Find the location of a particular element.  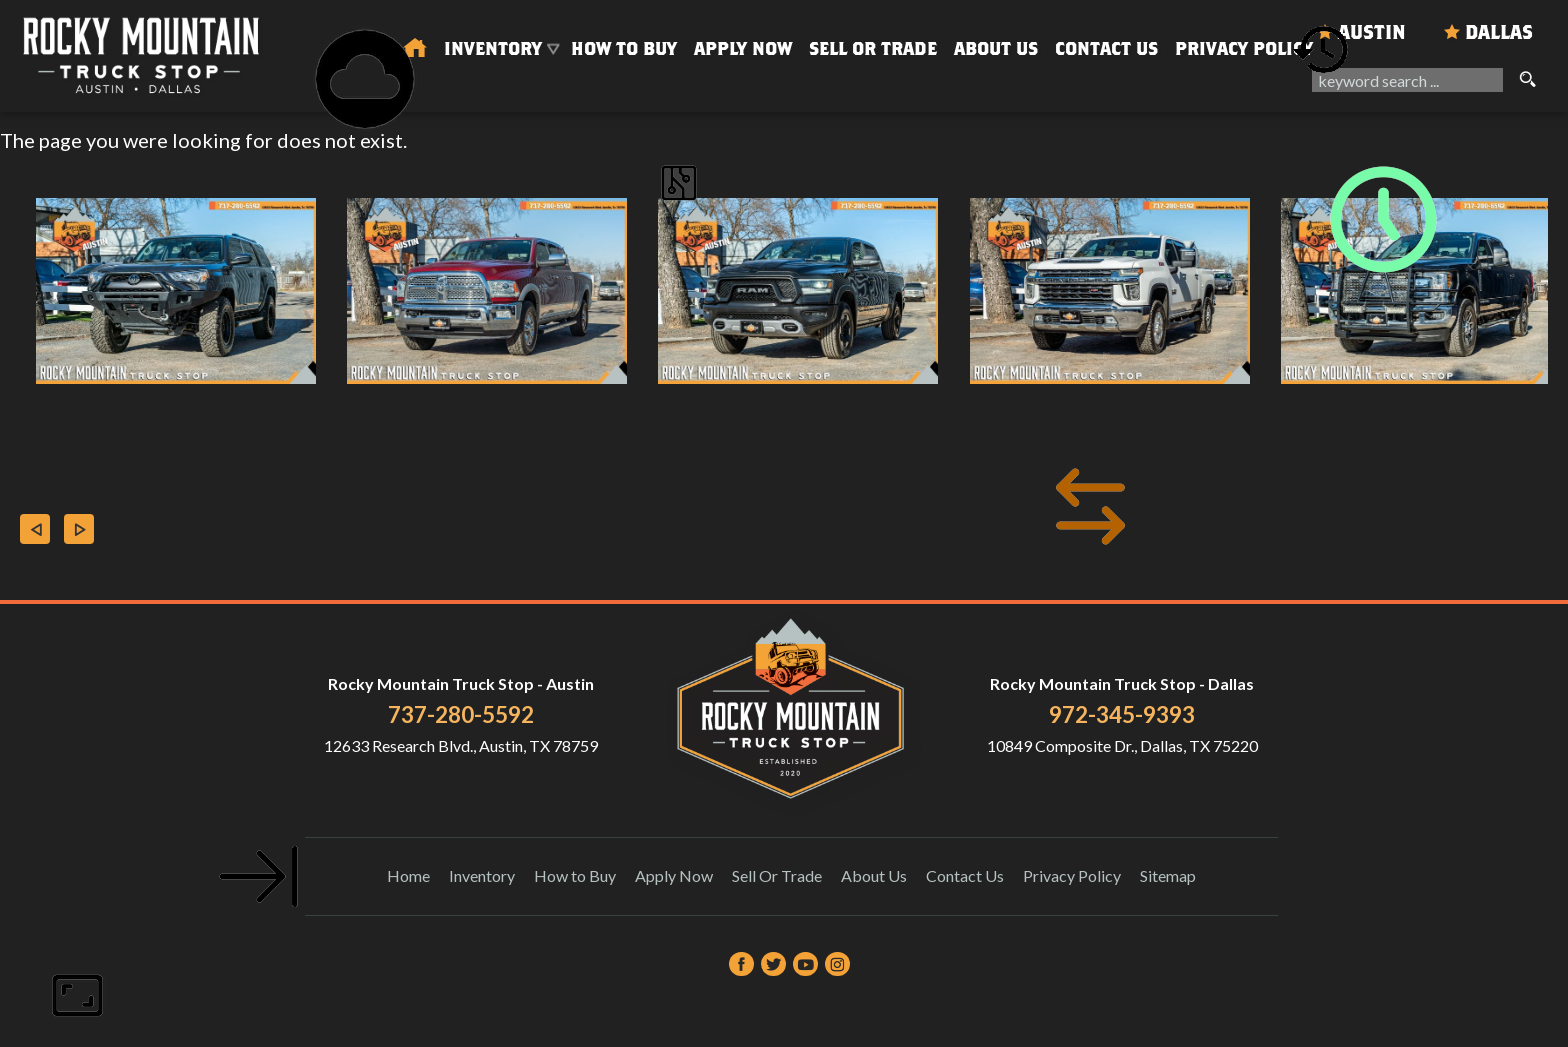

access cloud storage is located at coordinates (365, 79).